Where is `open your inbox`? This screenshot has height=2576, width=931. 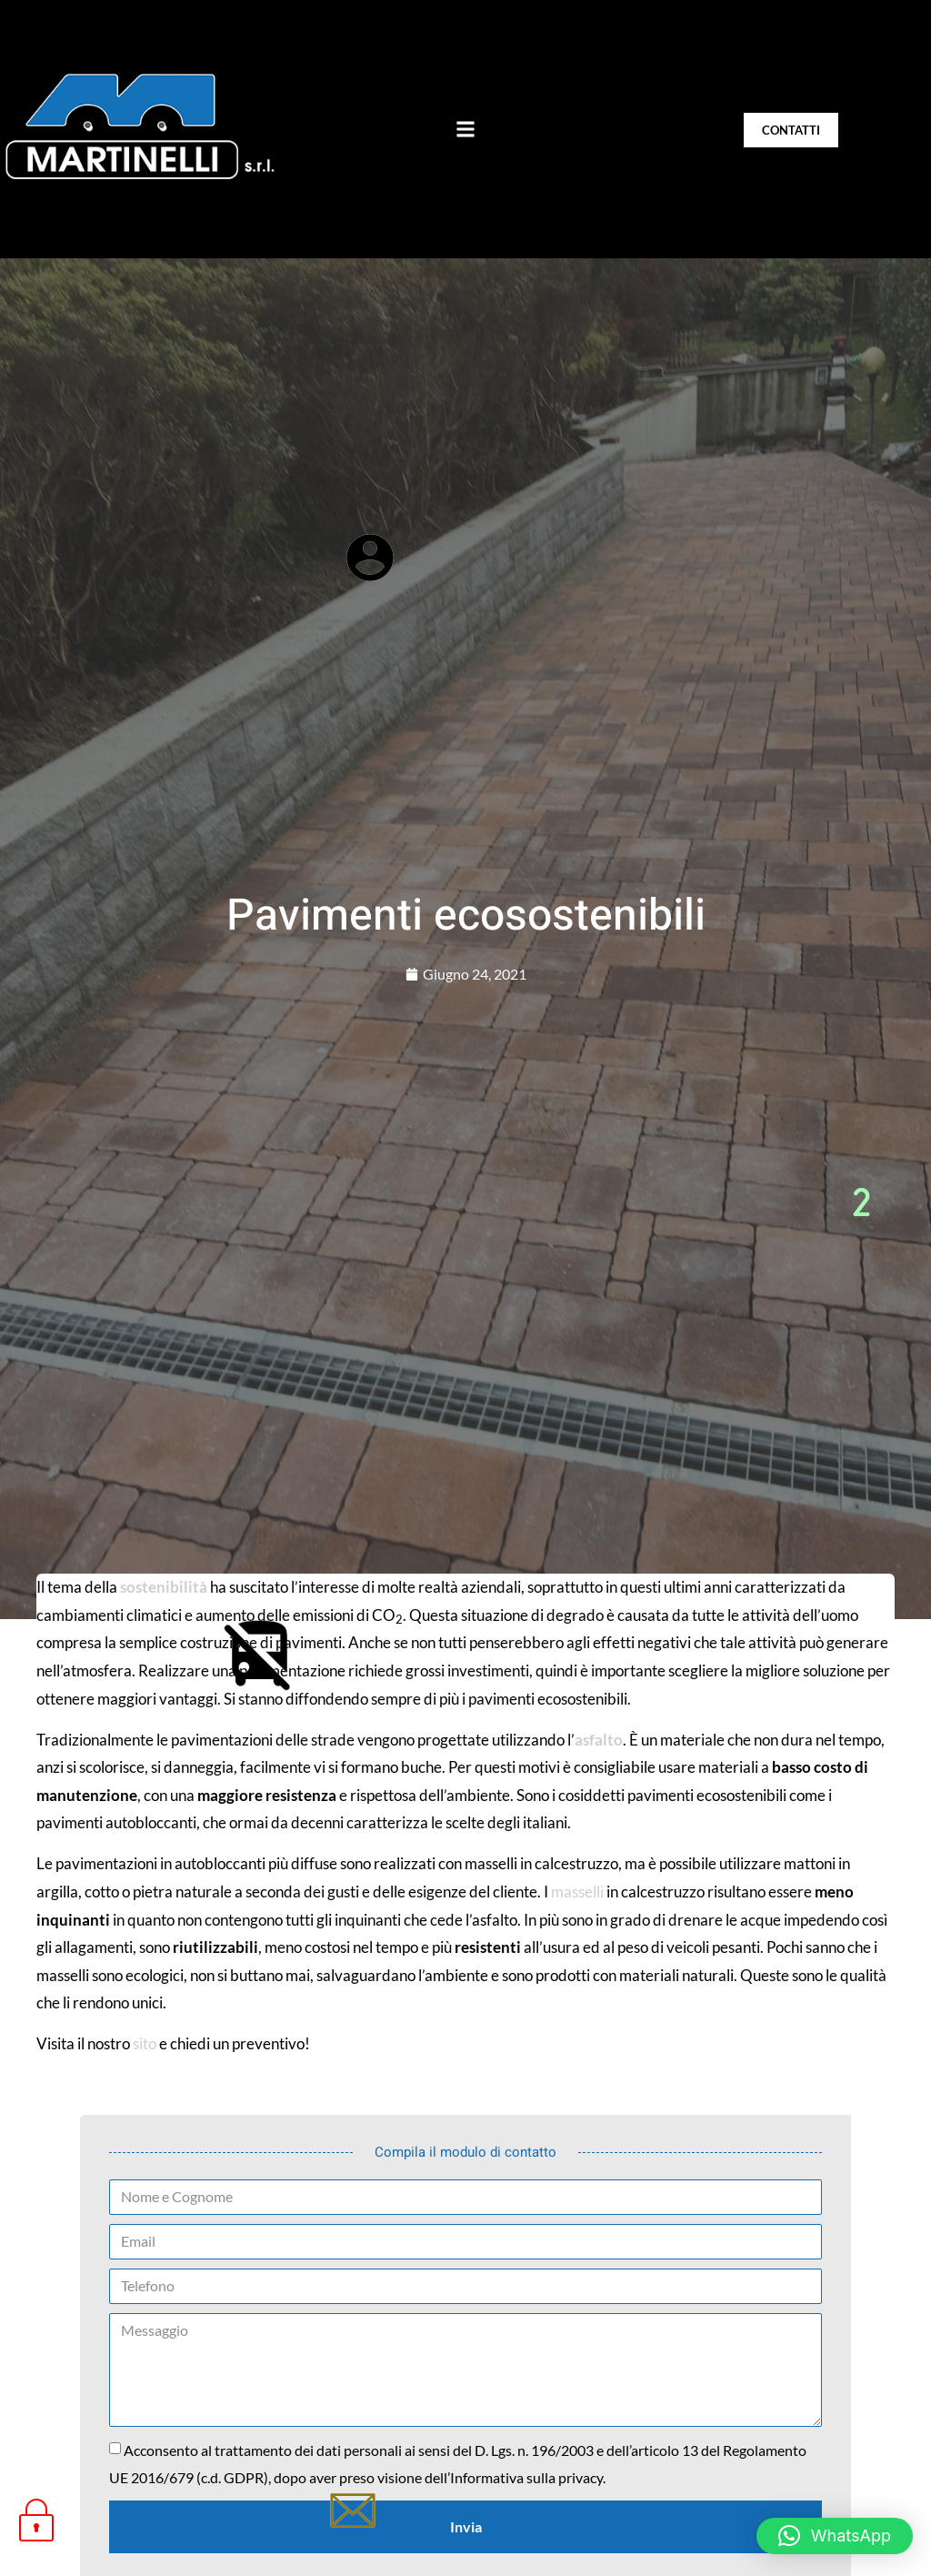 open your inbox is located at coordinates (353, 2511).